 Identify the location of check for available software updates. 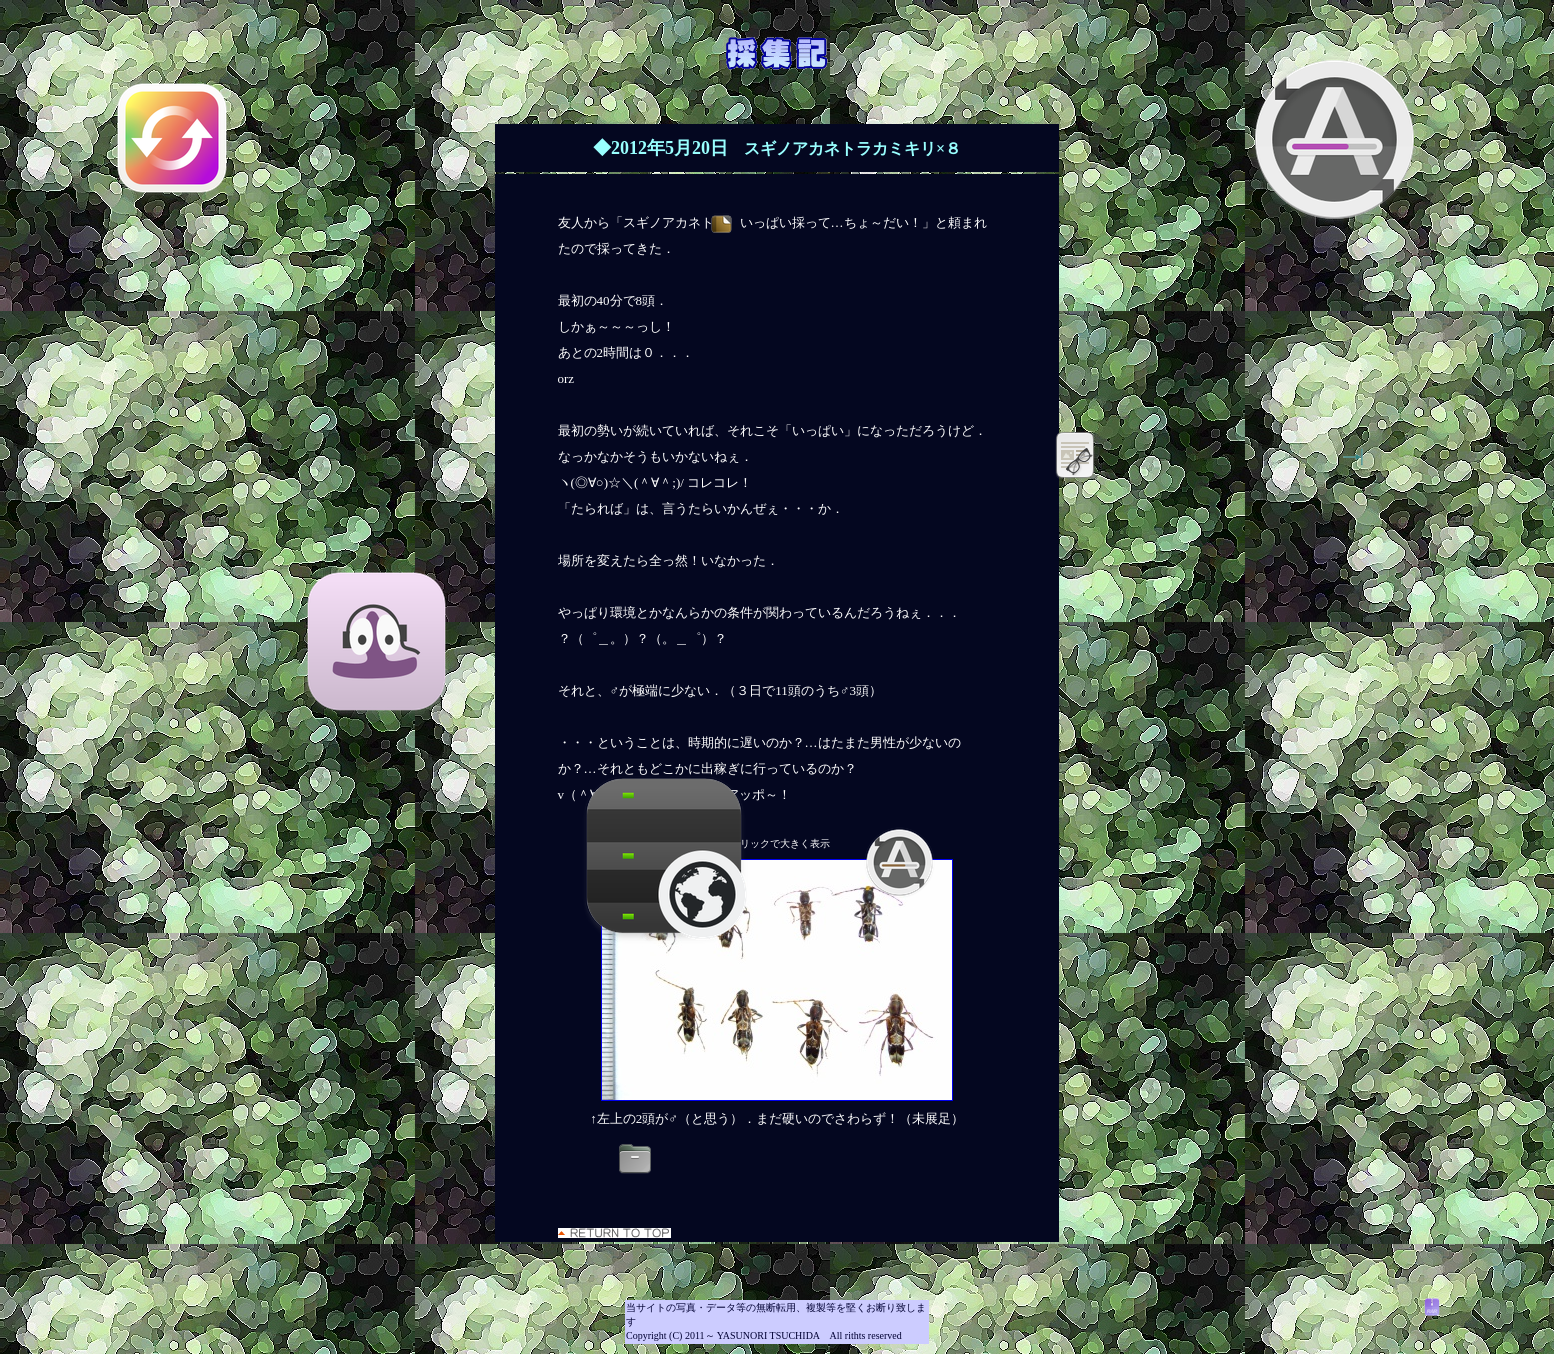
(899, 862).